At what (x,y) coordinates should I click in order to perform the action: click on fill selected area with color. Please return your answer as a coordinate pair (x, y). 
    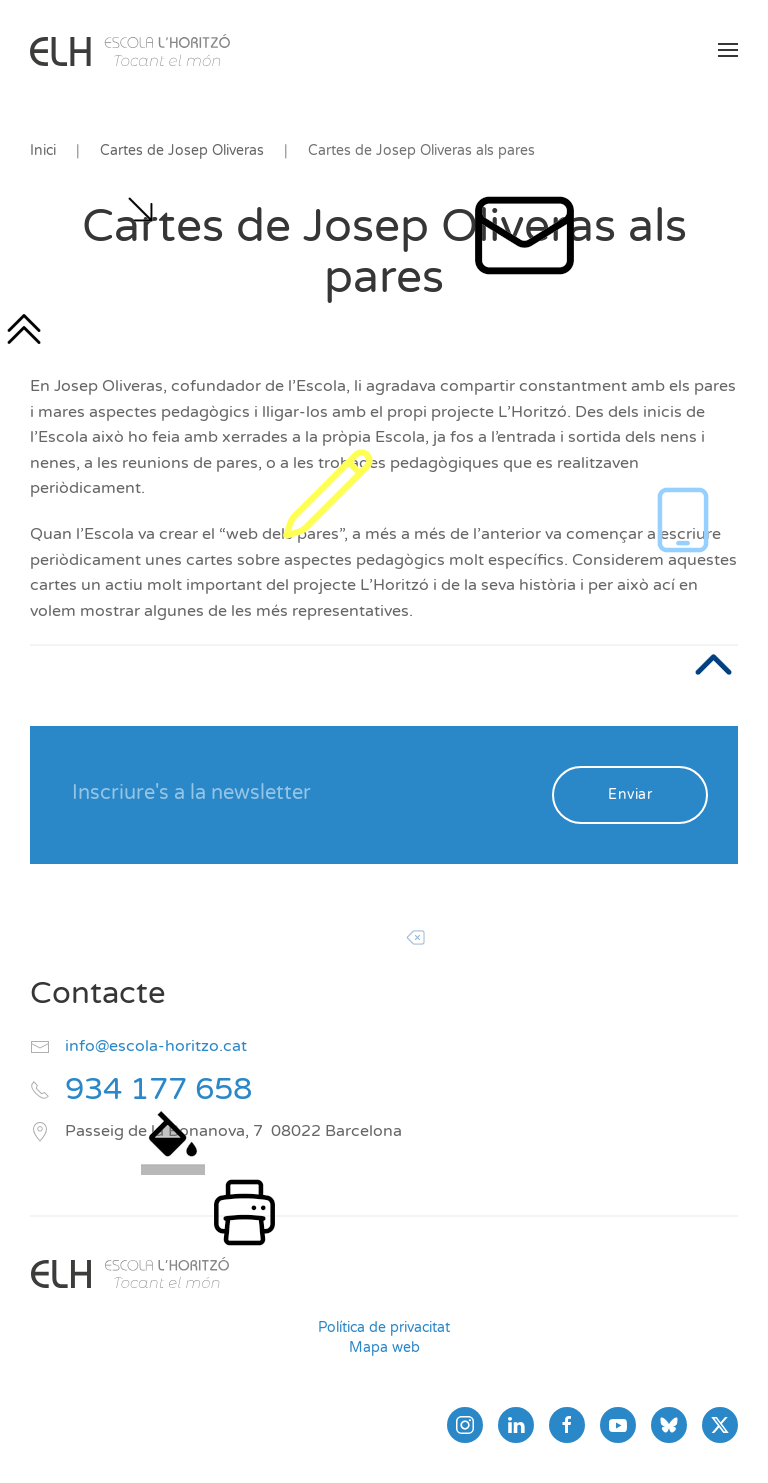
    Looking at the image, I should click on (173, 1143).